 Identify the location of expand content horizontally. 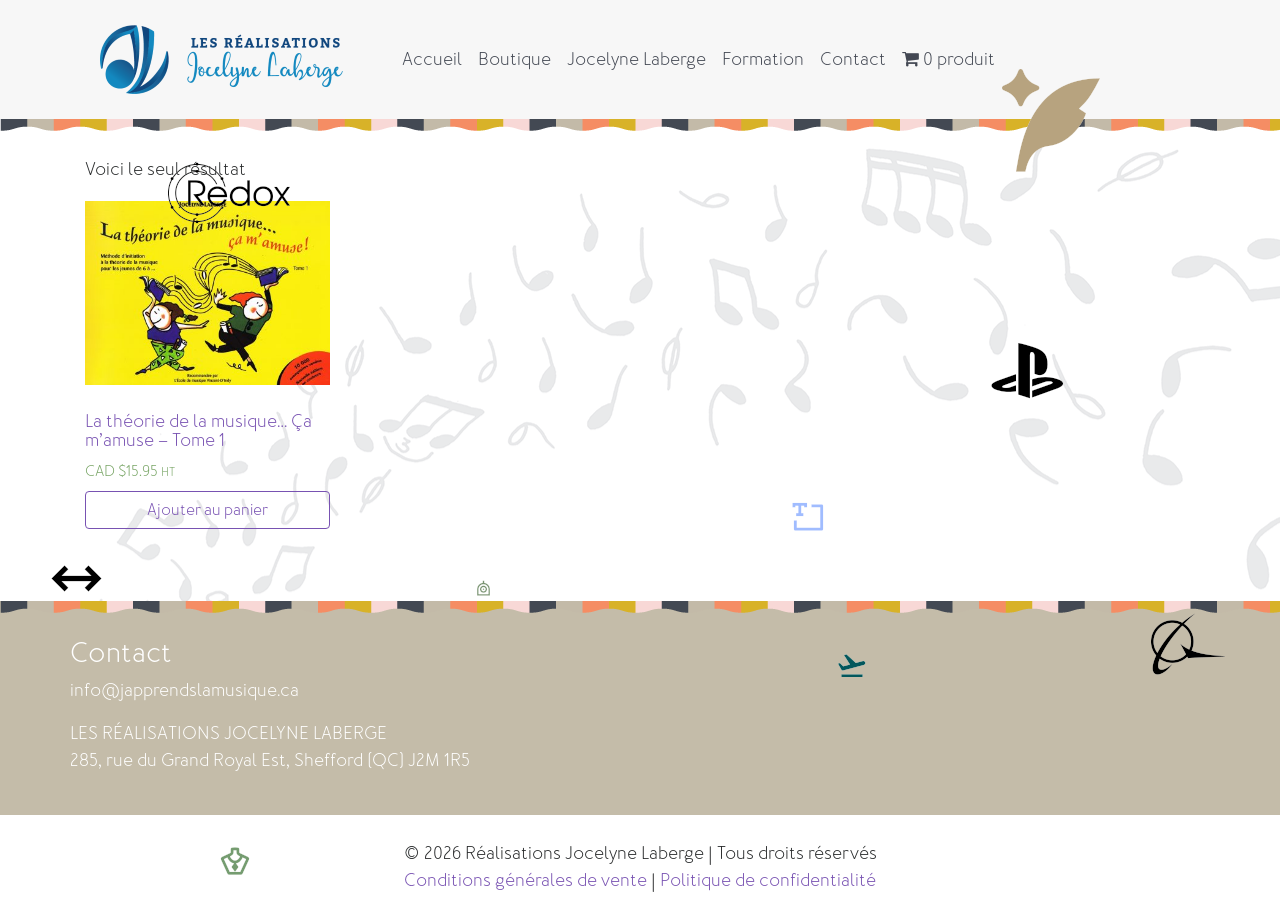
(76, 578).